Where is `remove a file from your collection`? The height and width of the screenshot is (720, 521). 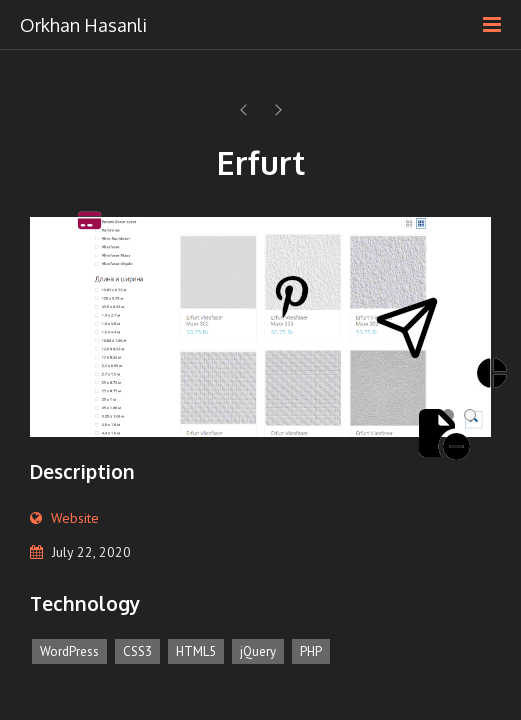 remove a file from your collection is located at coordinates (443, 433).